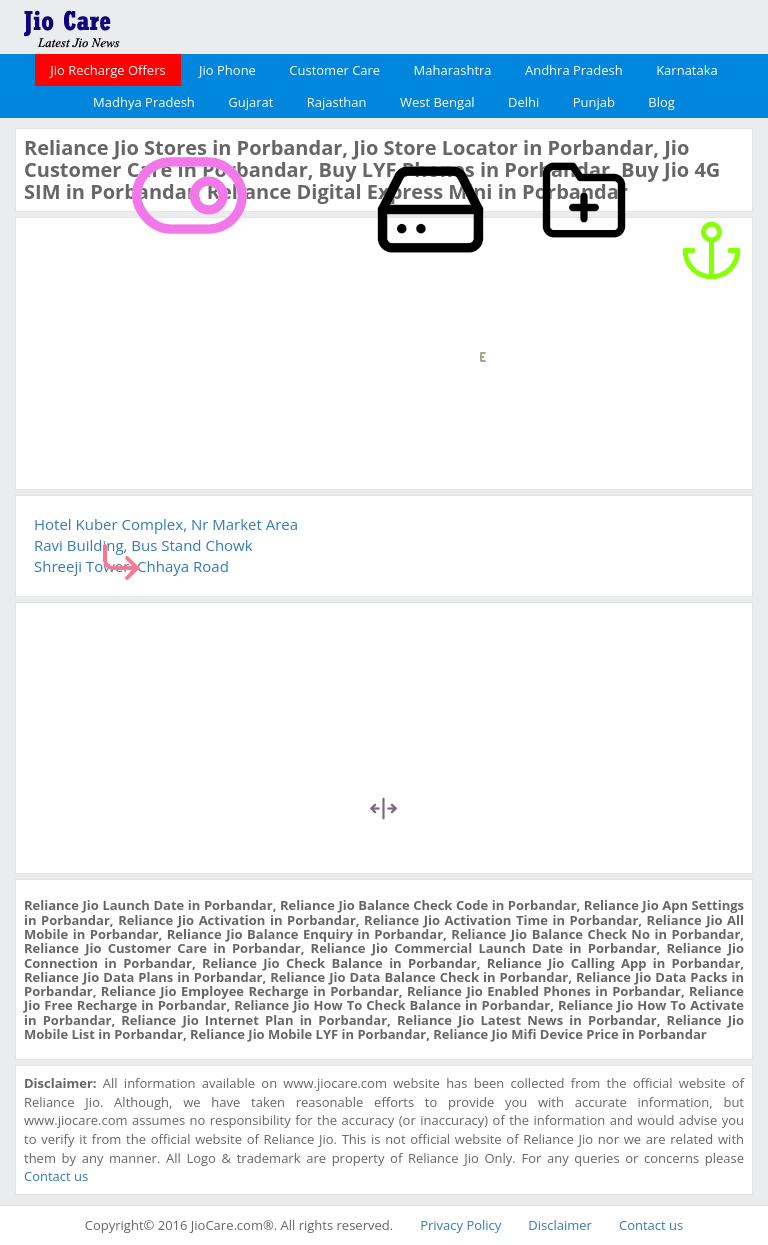  I want to click on access local storage or hard drive, so click(430, 209).